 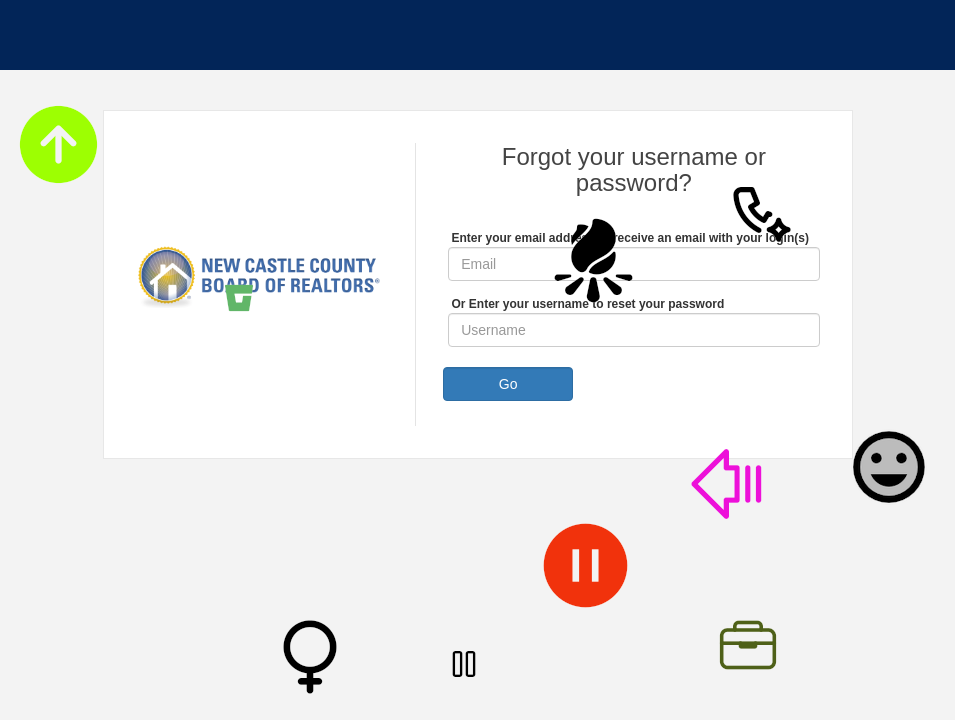 I want to click on select female gender option, so click(x=310, y=657).